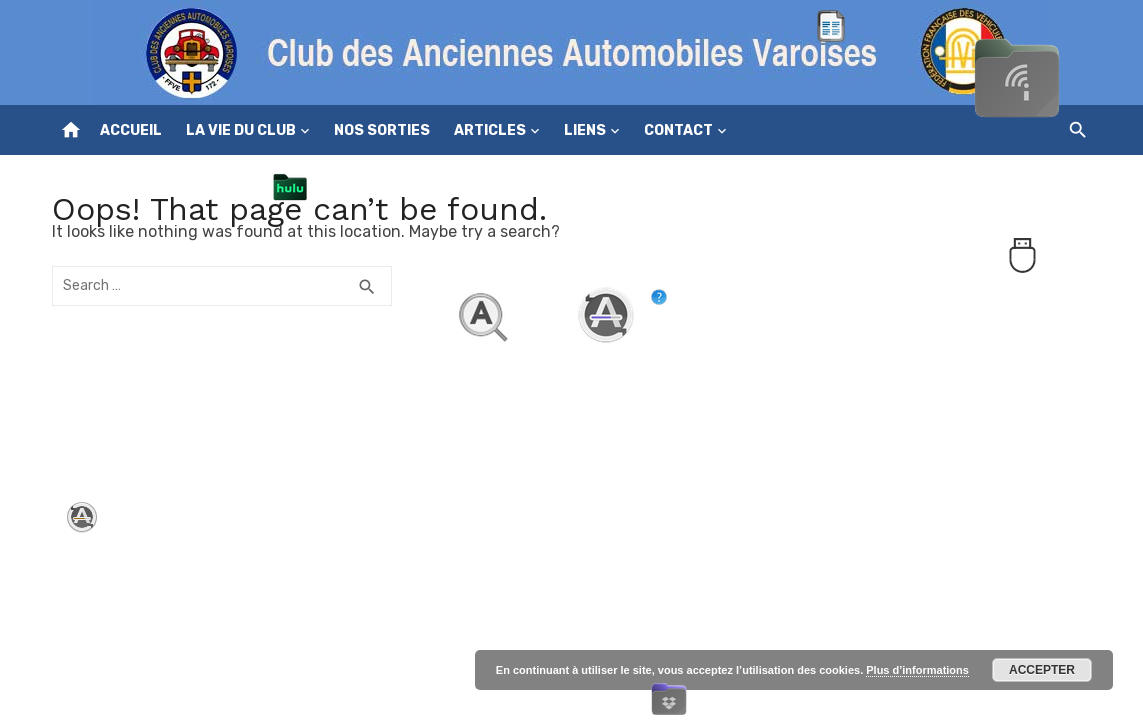 The width and height of the screenshot is (1143, 720). Describe the element at coordinates (1022, 255) in the screenshot. I see `access connected USB drive` at that location.